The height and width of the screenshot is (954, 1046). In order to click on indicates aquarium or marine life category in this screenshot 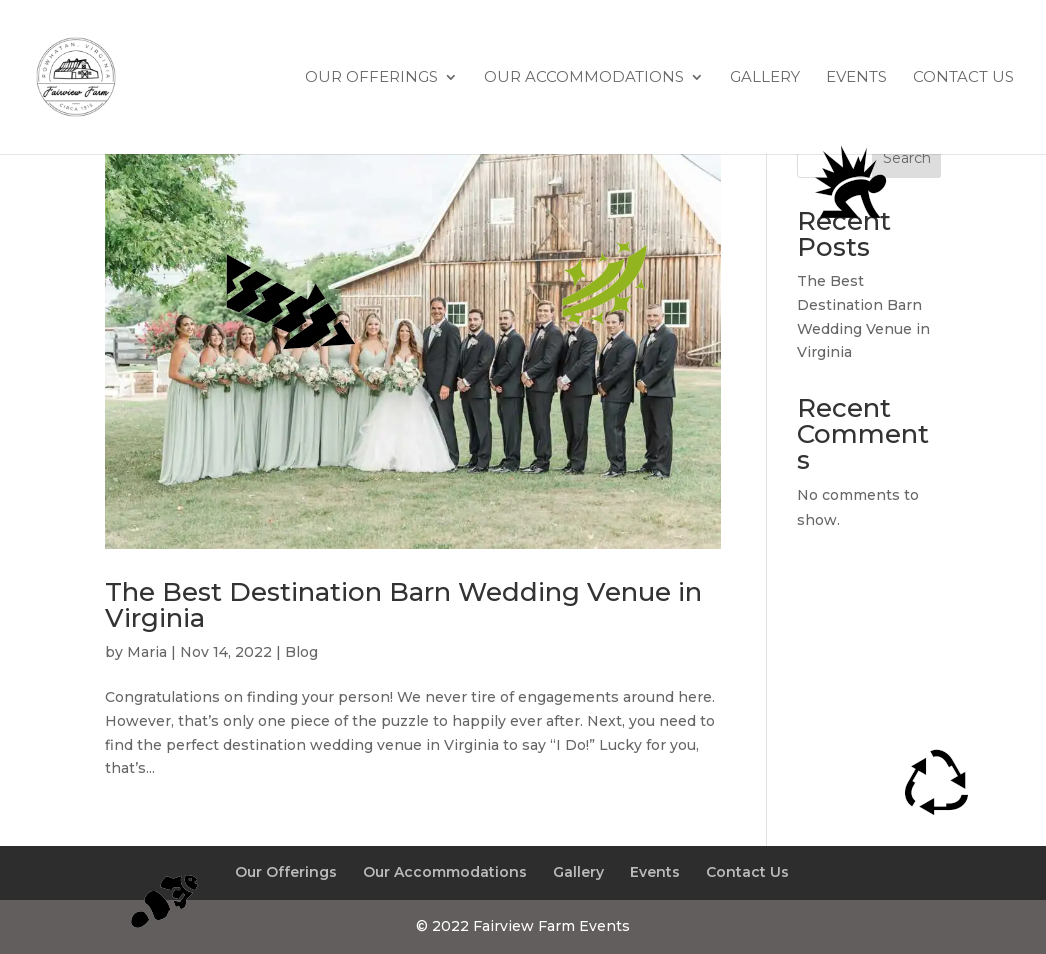, I will do `click(164, 901)`.